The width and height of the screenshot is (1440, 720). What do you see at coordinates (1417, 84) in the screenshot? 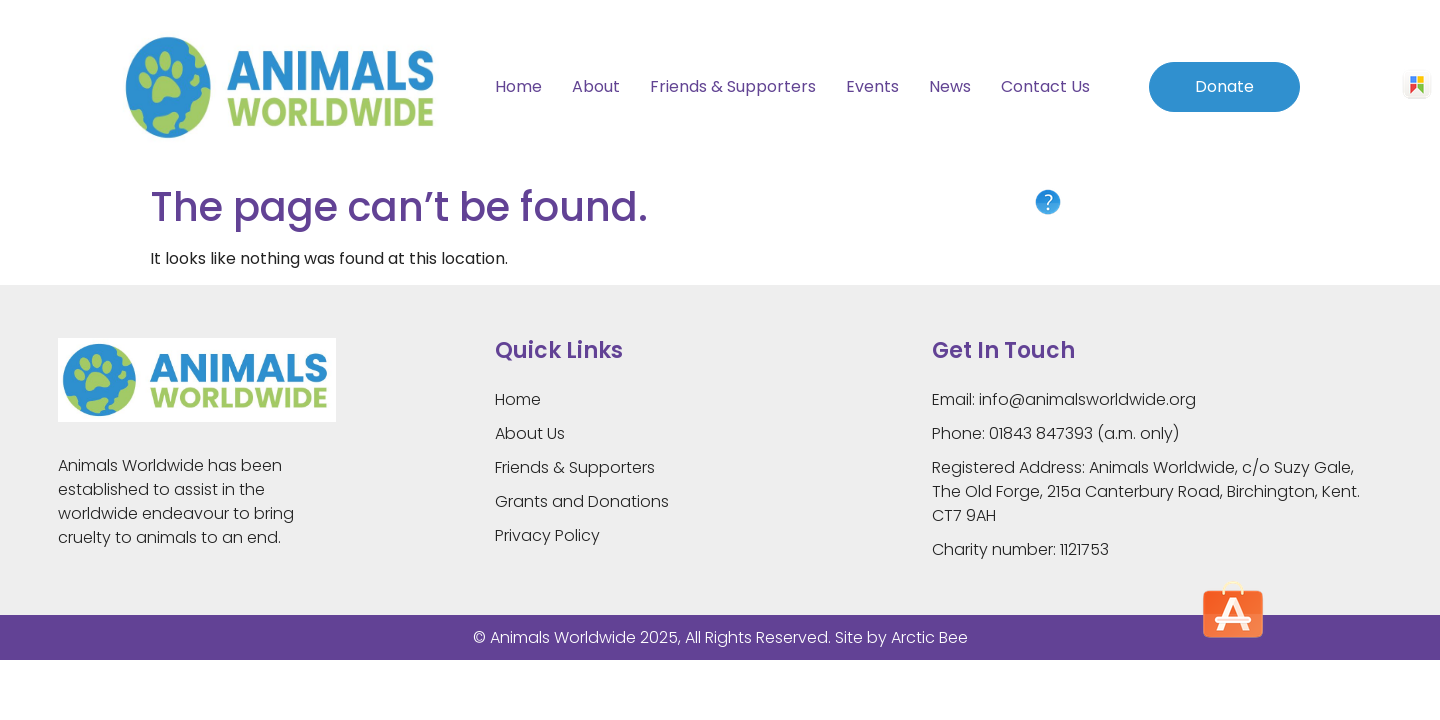
I see `open snipaste screenshot and annotation tool` at bounding box center [1417, 84].